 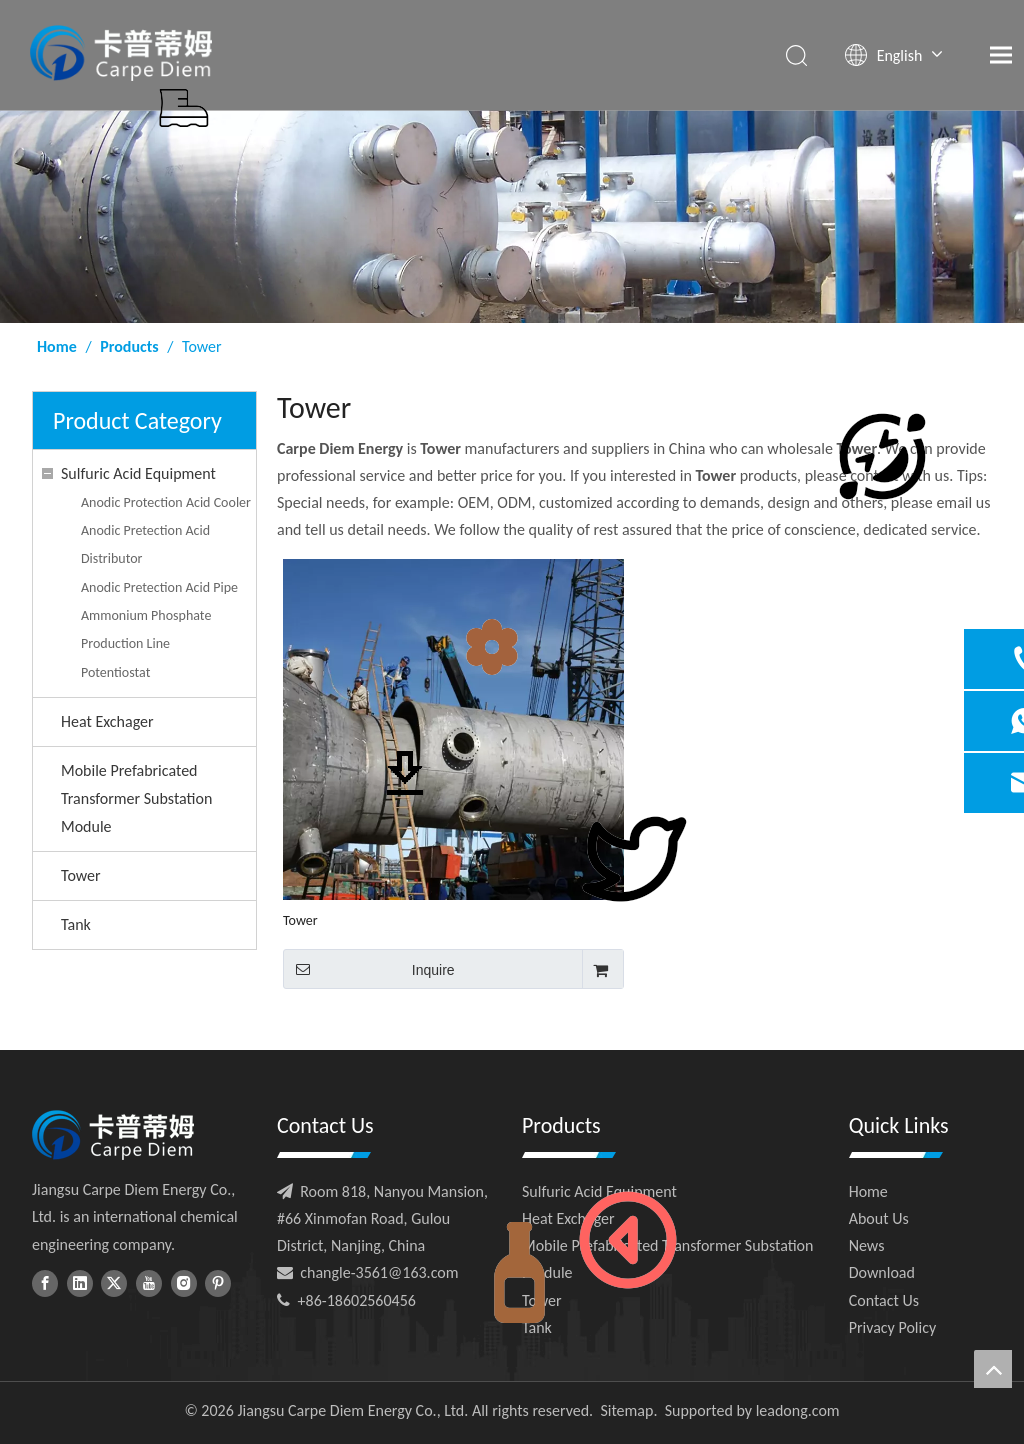 What do you see at coordinates (882, 456) in the screenshot?
I see `react with laughing tears emoji` at bounding box center [882, 456].